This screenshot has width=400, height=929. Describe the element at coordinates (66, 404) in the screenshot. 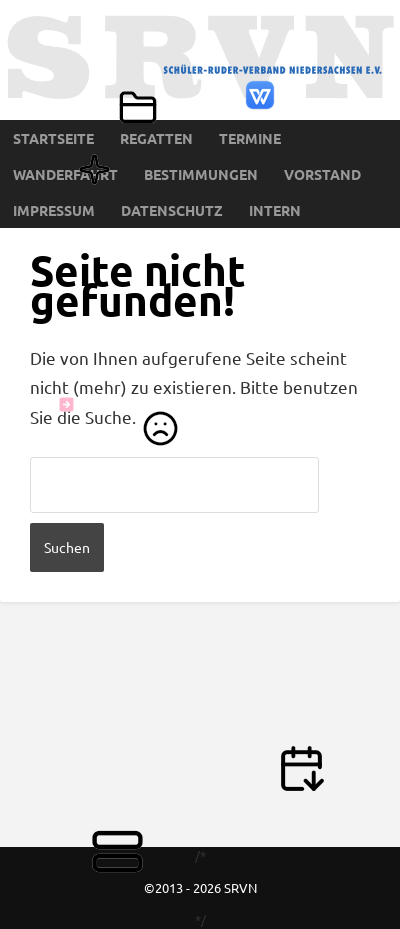

I see `proceed to next step` at that location.